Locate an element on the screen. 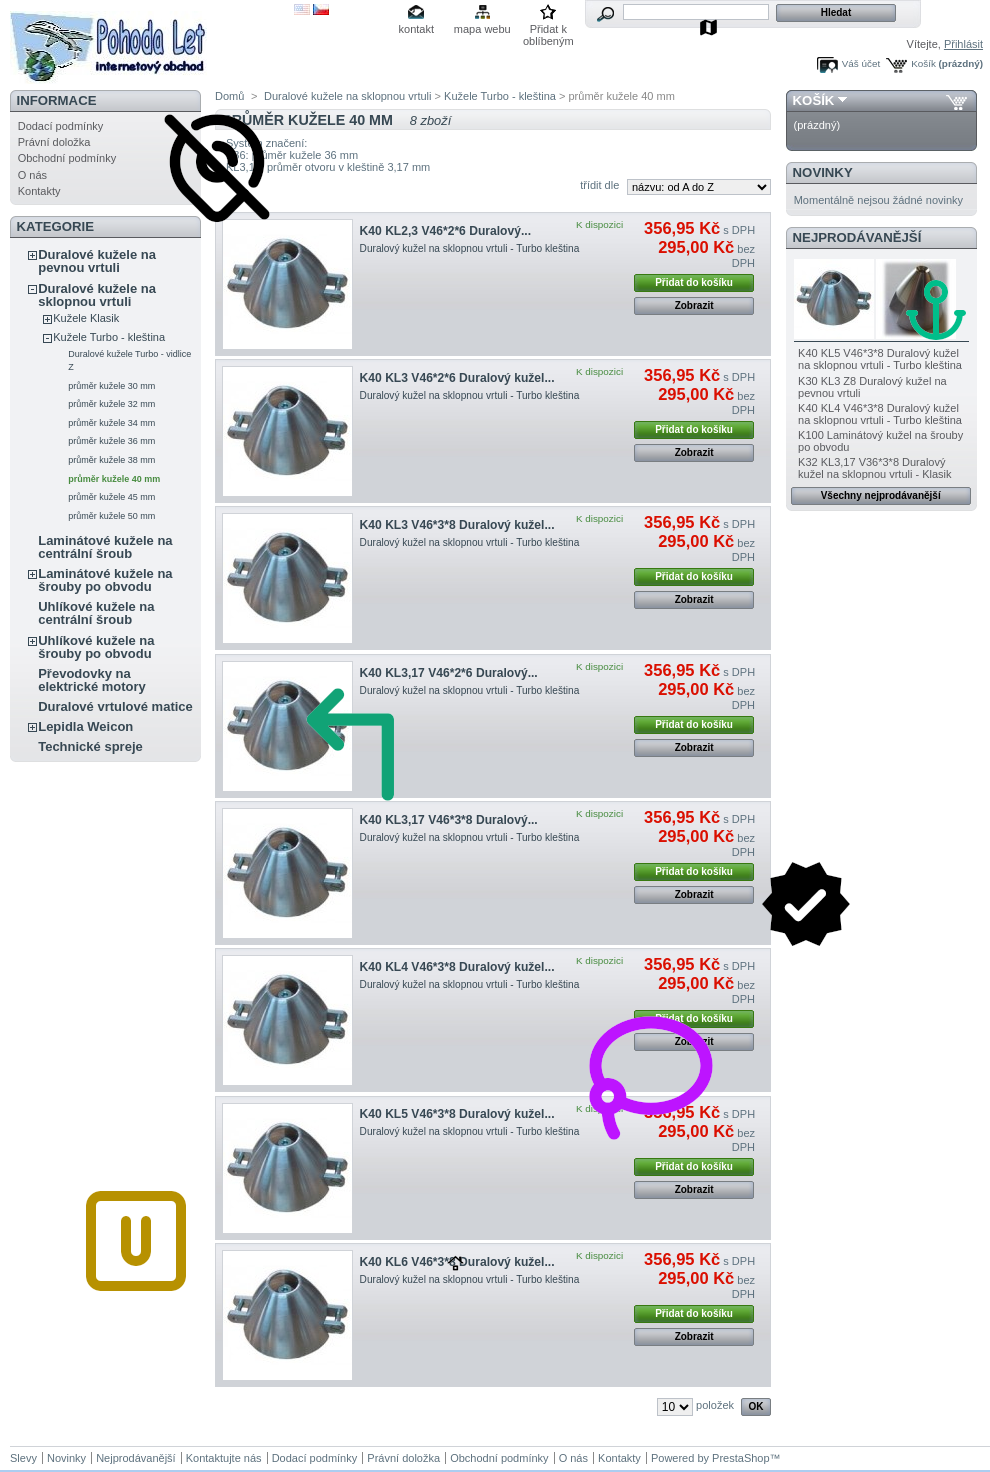 The height and width of the screenshot is (1472, 990). disable location tracking is located at coordinates (217, 167).